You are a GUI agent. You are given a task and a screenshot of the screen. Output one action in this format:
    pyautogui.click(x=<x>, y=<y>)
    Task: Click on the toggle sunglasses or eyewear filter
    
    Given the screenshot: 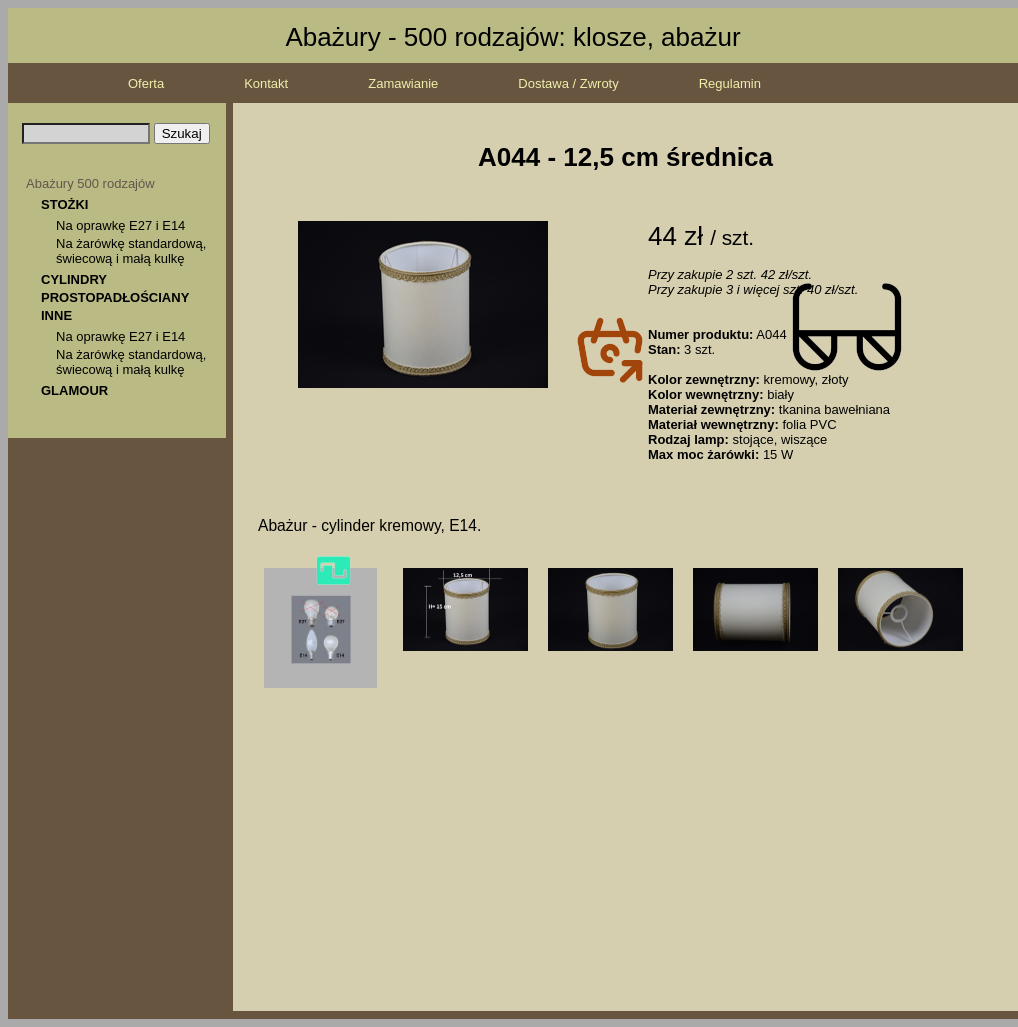 What is the action you would take?
    pyautogui.click(x=847, y=329)
    